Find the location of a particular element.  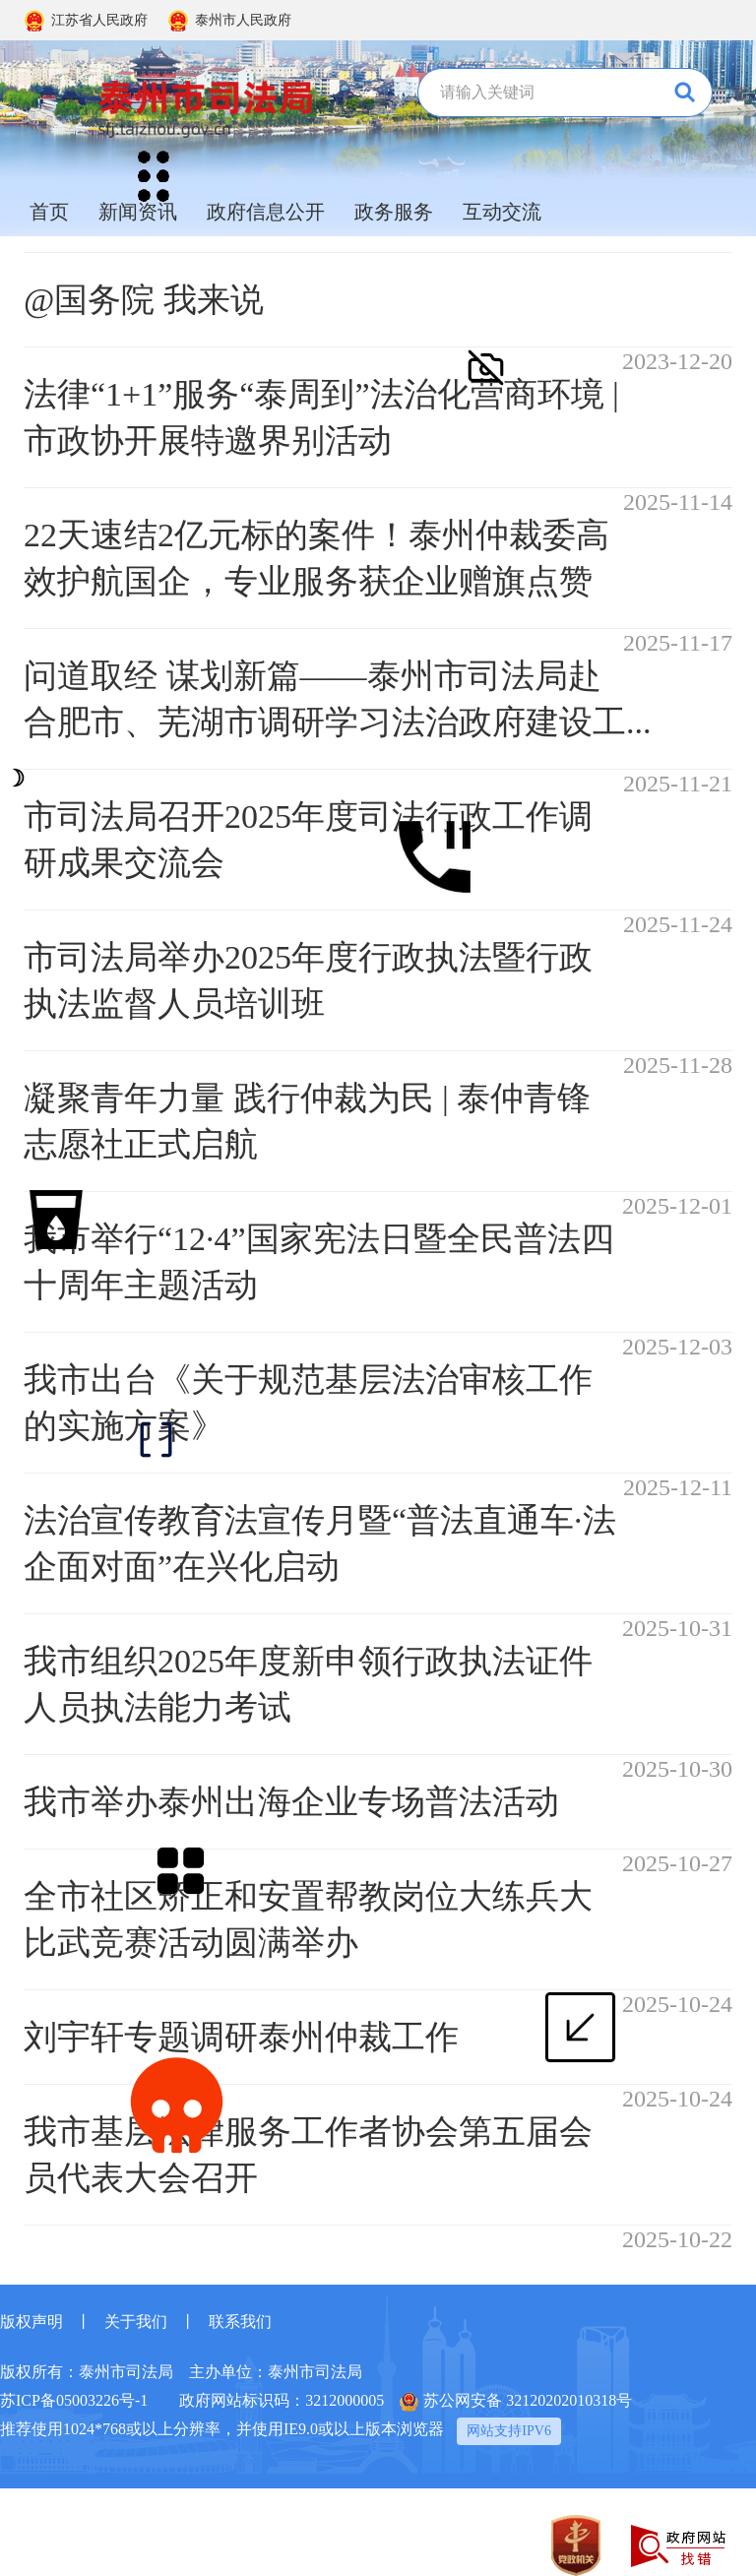

drag to reorder this item is located at coordinates (154, 176).